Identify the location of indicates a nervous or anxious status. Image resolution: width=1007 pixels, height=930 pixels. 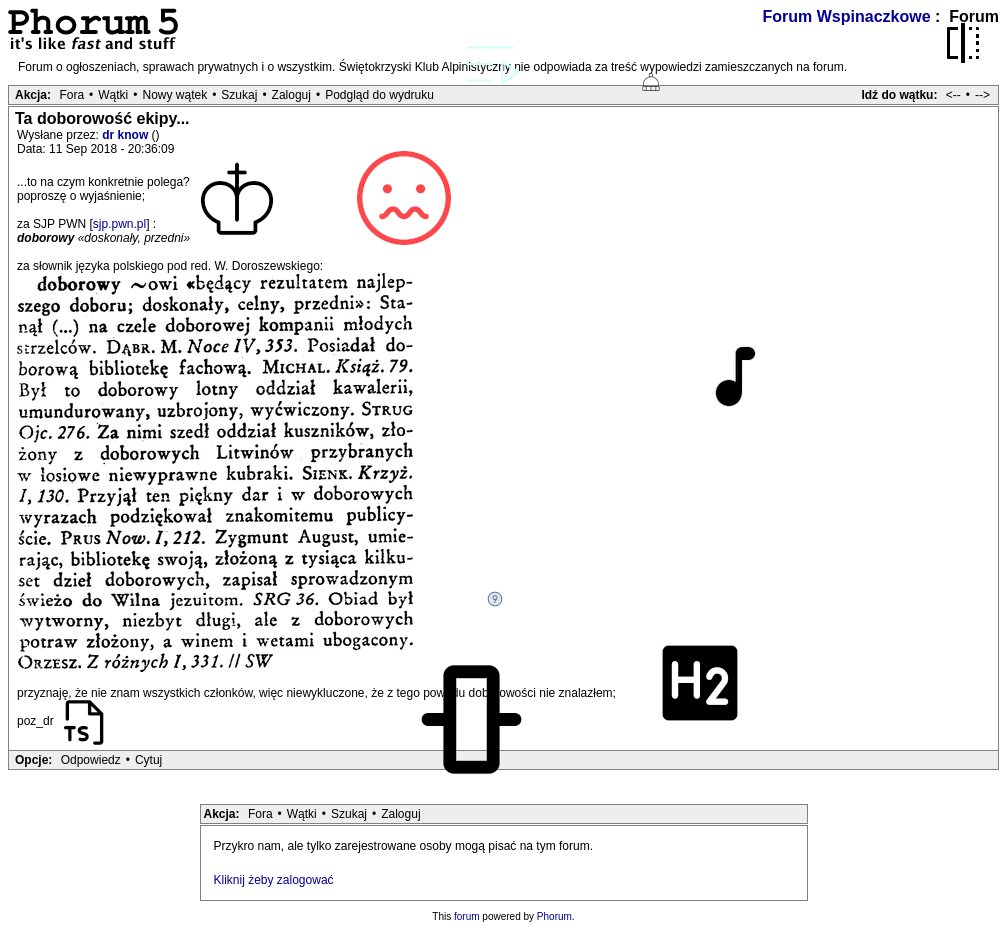
(404, 198).